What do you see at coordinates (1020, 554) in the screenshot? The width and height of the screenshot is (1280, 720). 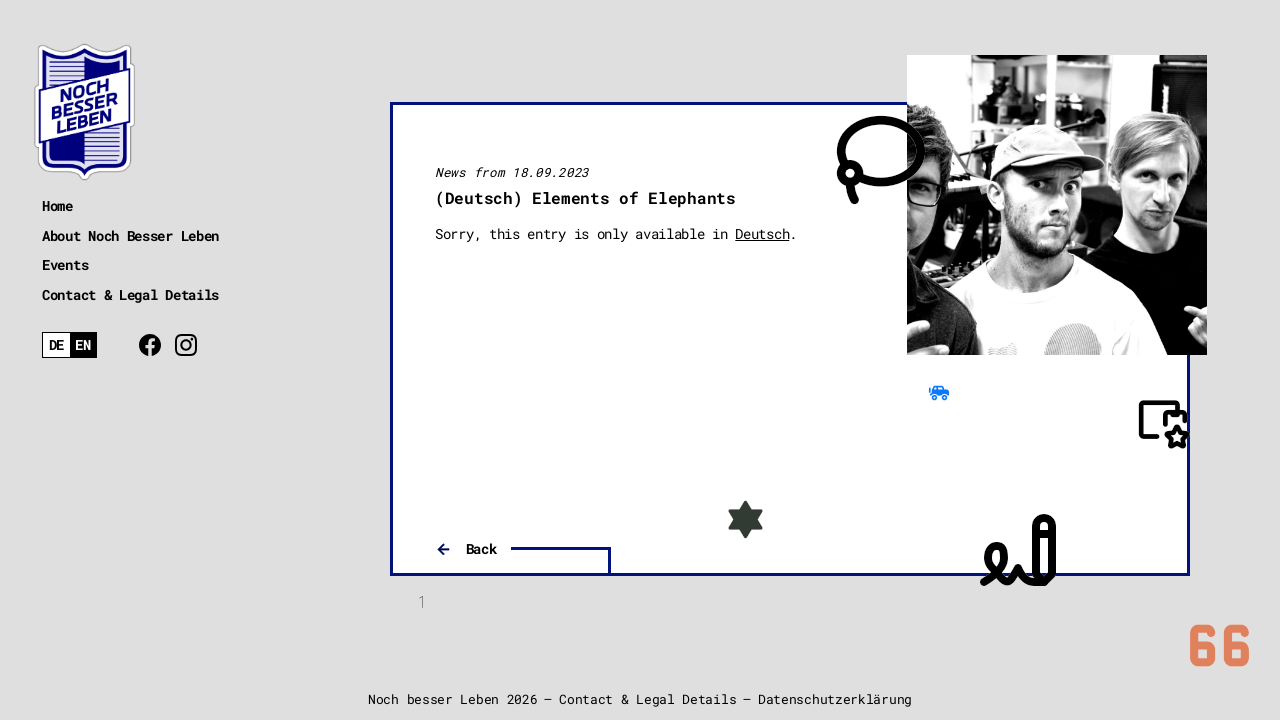 I see `sign a document or form` at bounding box center [1020, 554].